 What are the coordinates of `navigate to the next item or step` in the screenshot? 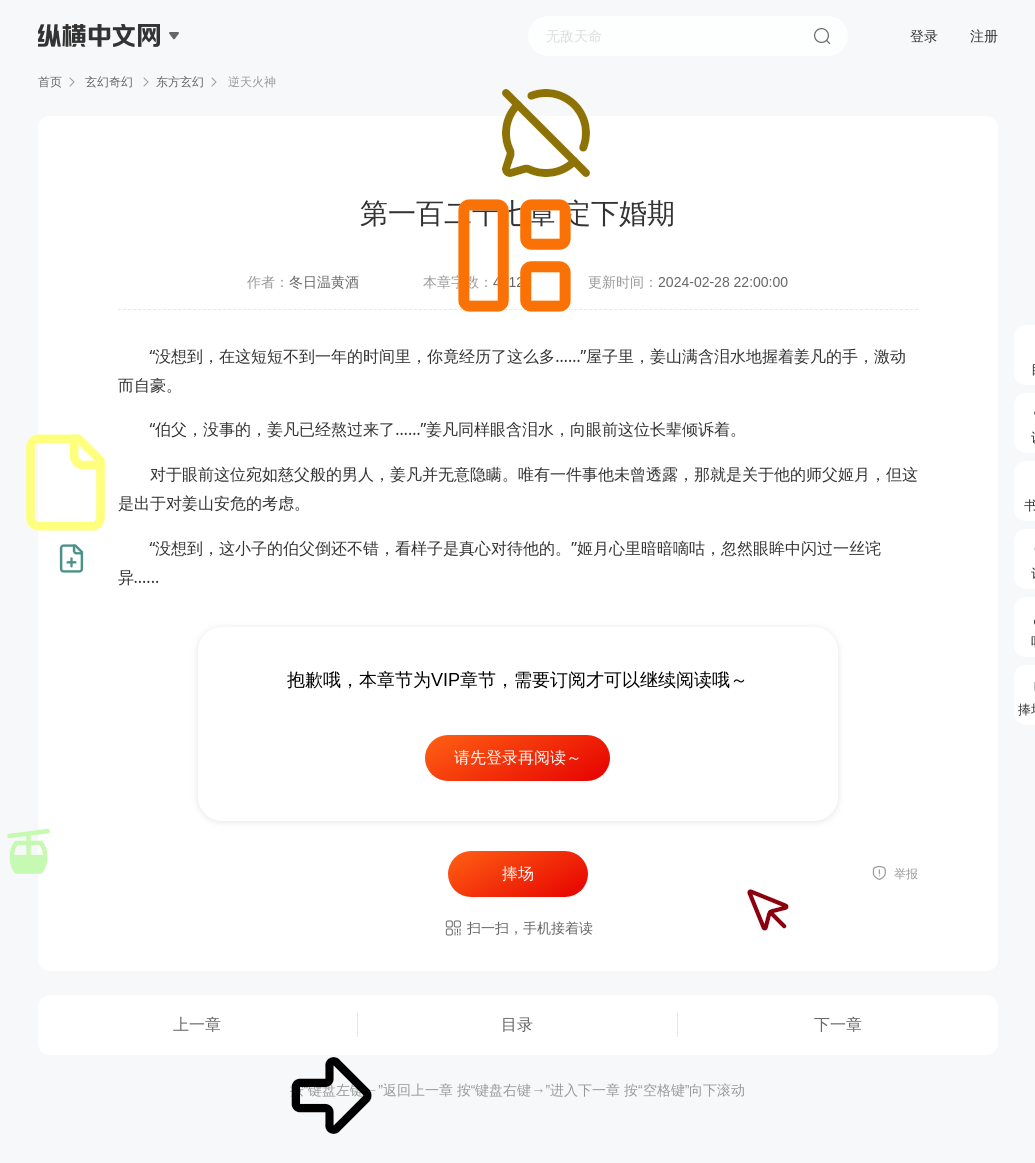 It's located at (329, 1095).